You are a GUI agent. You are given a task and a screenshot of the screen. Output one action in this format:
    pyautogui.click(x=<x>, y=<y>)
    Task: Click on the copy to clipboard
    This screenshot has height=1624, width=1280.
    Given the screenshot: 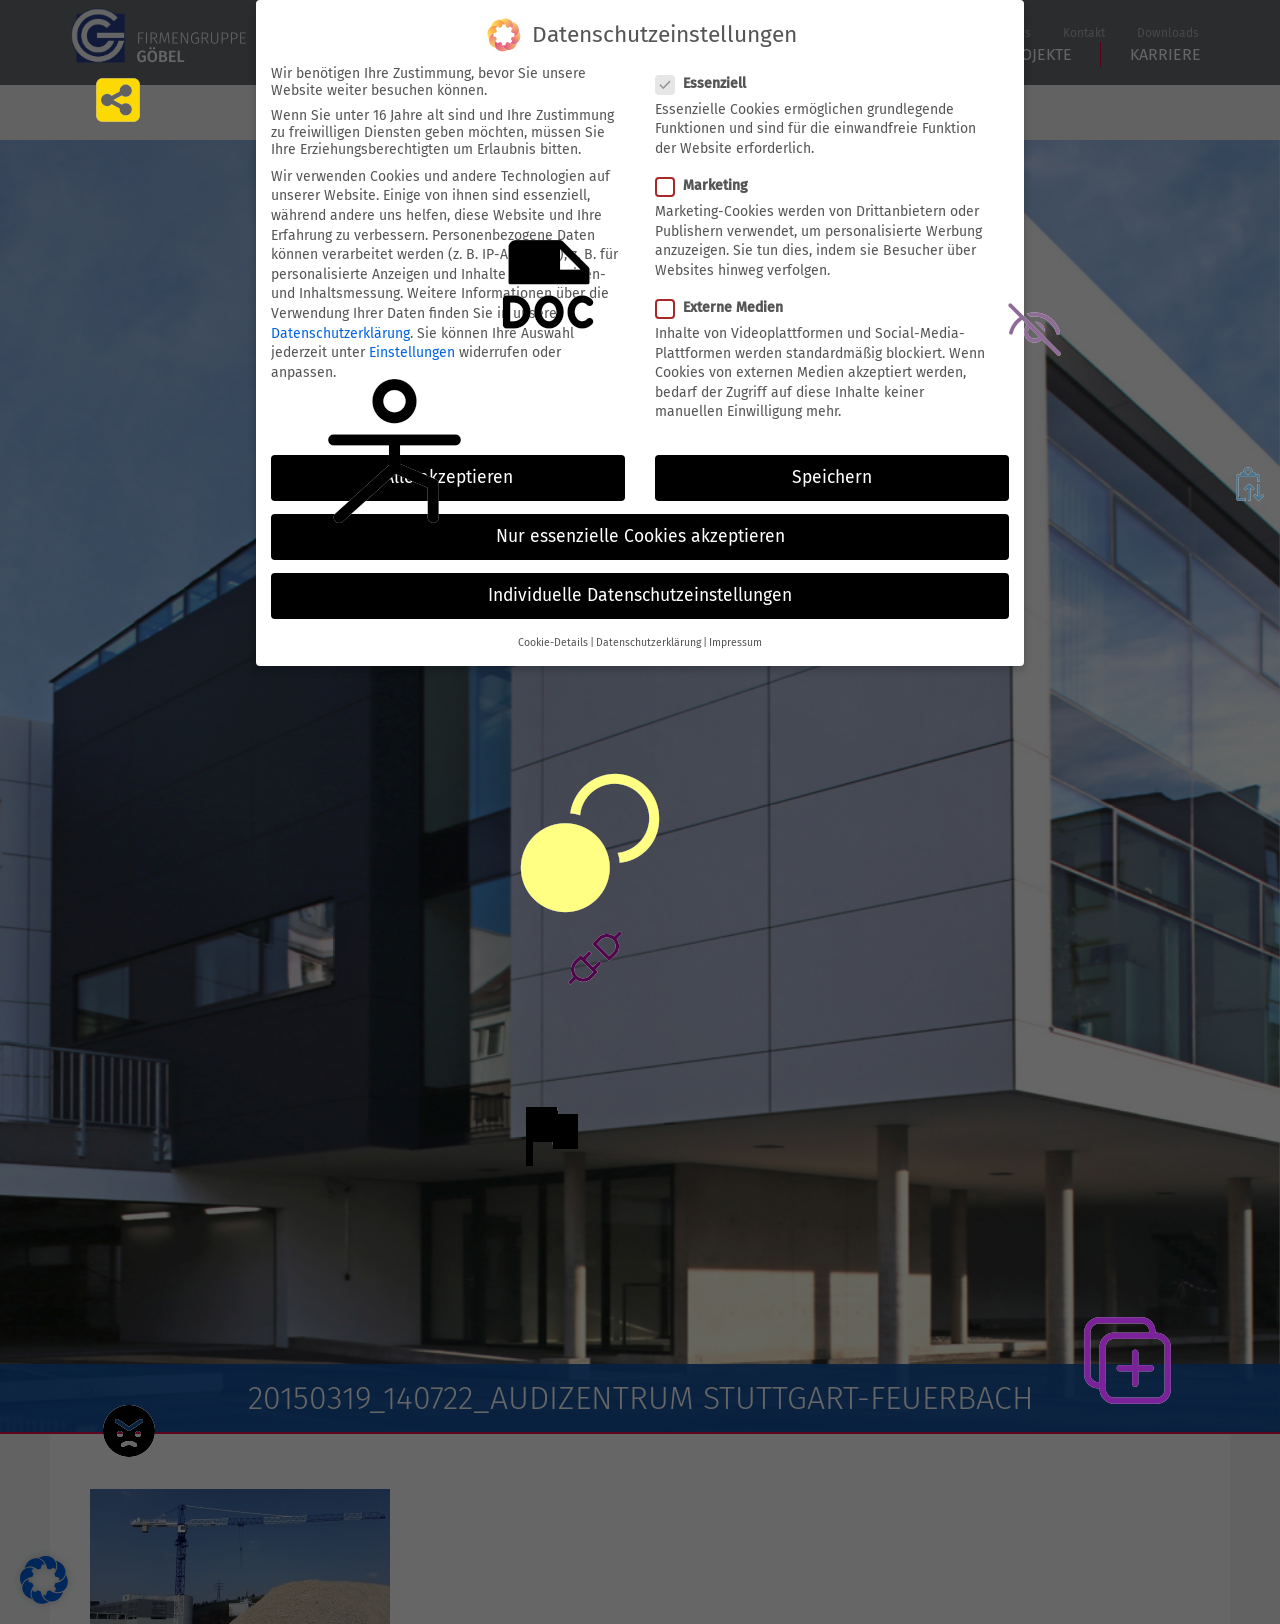 What is the action you would take?
    pyautogui.click(x=1248, y=484)
    